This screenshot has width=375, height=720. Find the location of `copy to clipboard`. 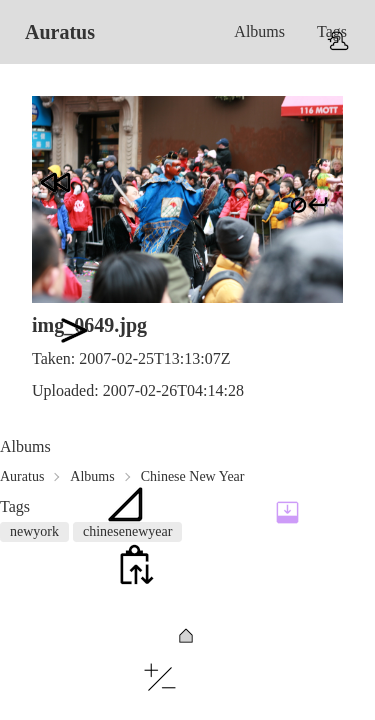

copy to clipboard is located at coordinates (134, 564).